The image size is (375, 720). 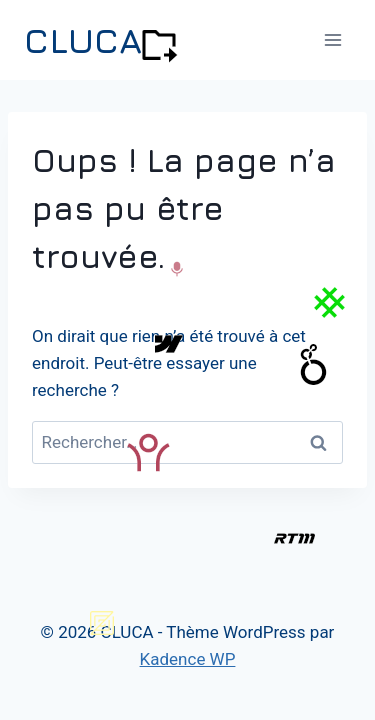 What do you see at coordinates (148, 452) in the screenshot?
I see `accessibility or inclusive design features` at bounding box center [148, 452].